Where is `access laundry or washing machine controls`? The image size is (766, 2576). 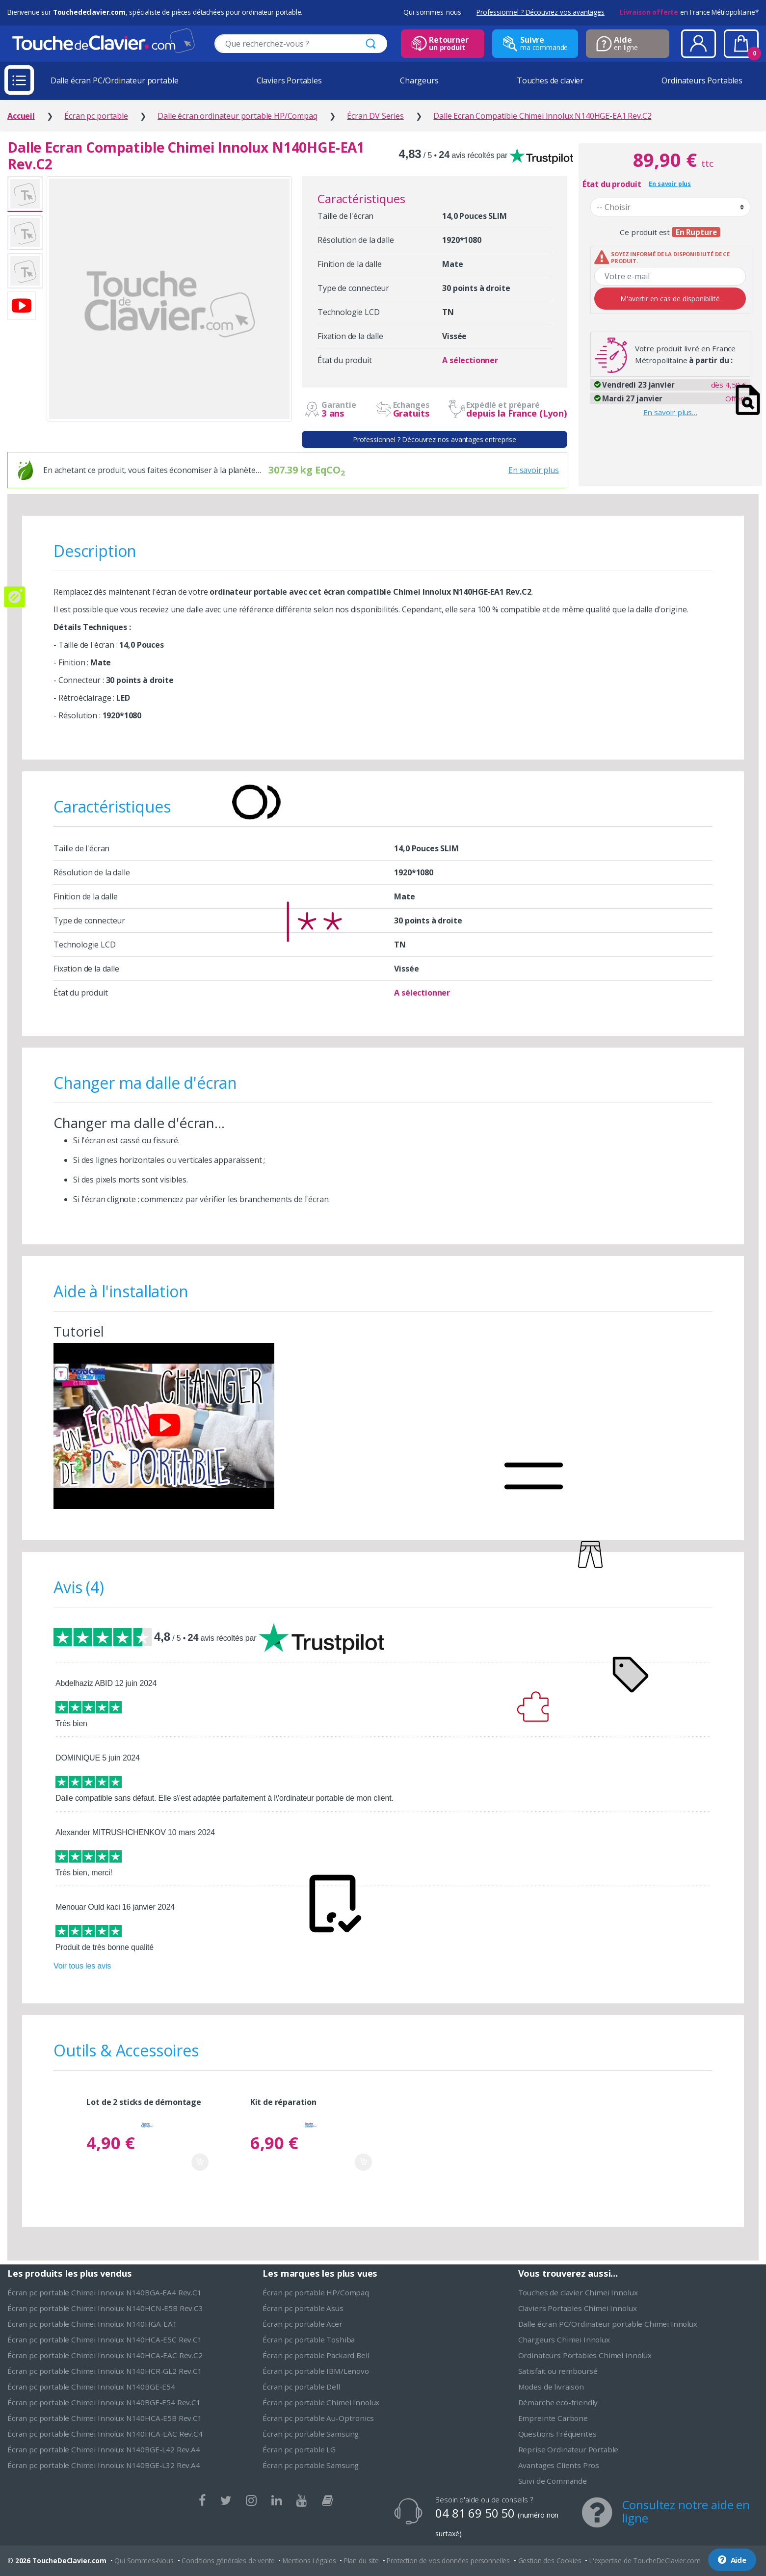
access laundry or washing machine controls is located at coordinates (14, 597).